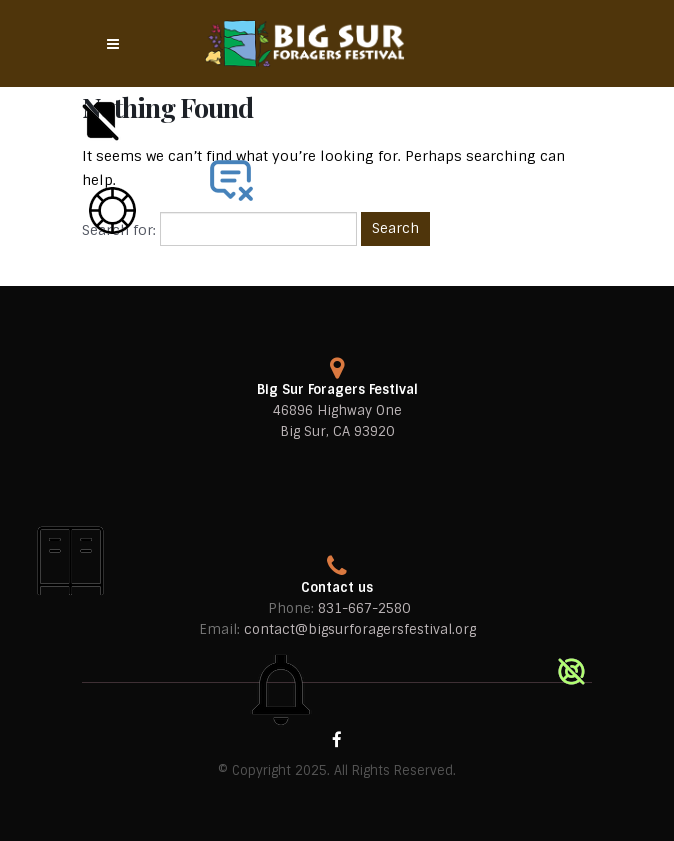  Describe the element at coordinates (70, 559) in the screenshot. I see `access storage lockers` at that location.